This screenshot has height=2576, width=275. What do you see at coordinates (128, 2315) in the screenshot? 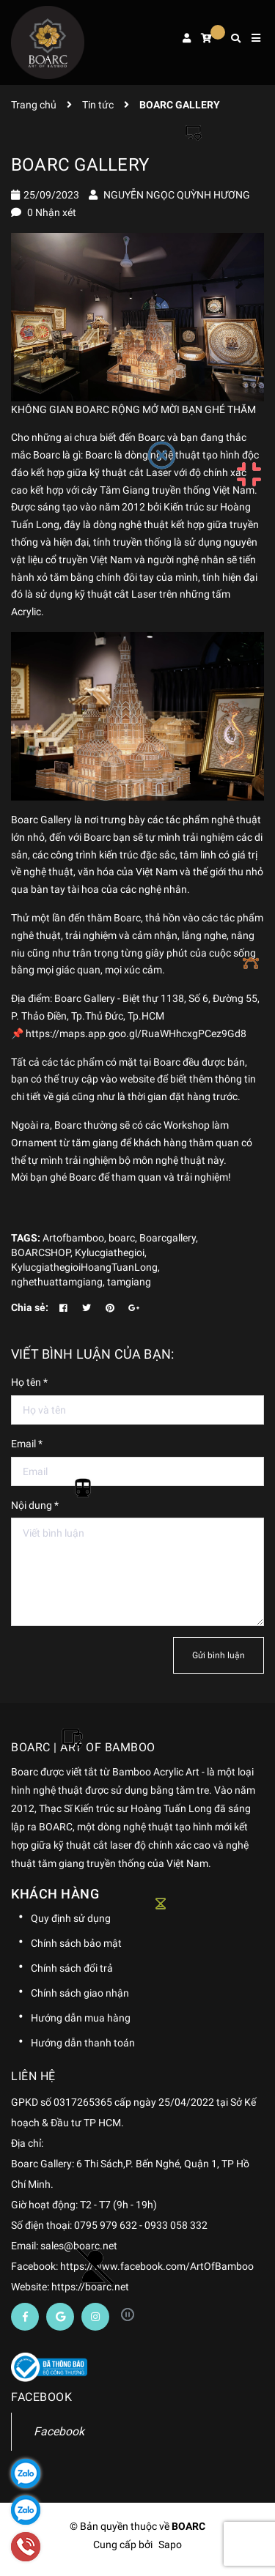
I see `pause media playback` at bounding box center [128, 2315].